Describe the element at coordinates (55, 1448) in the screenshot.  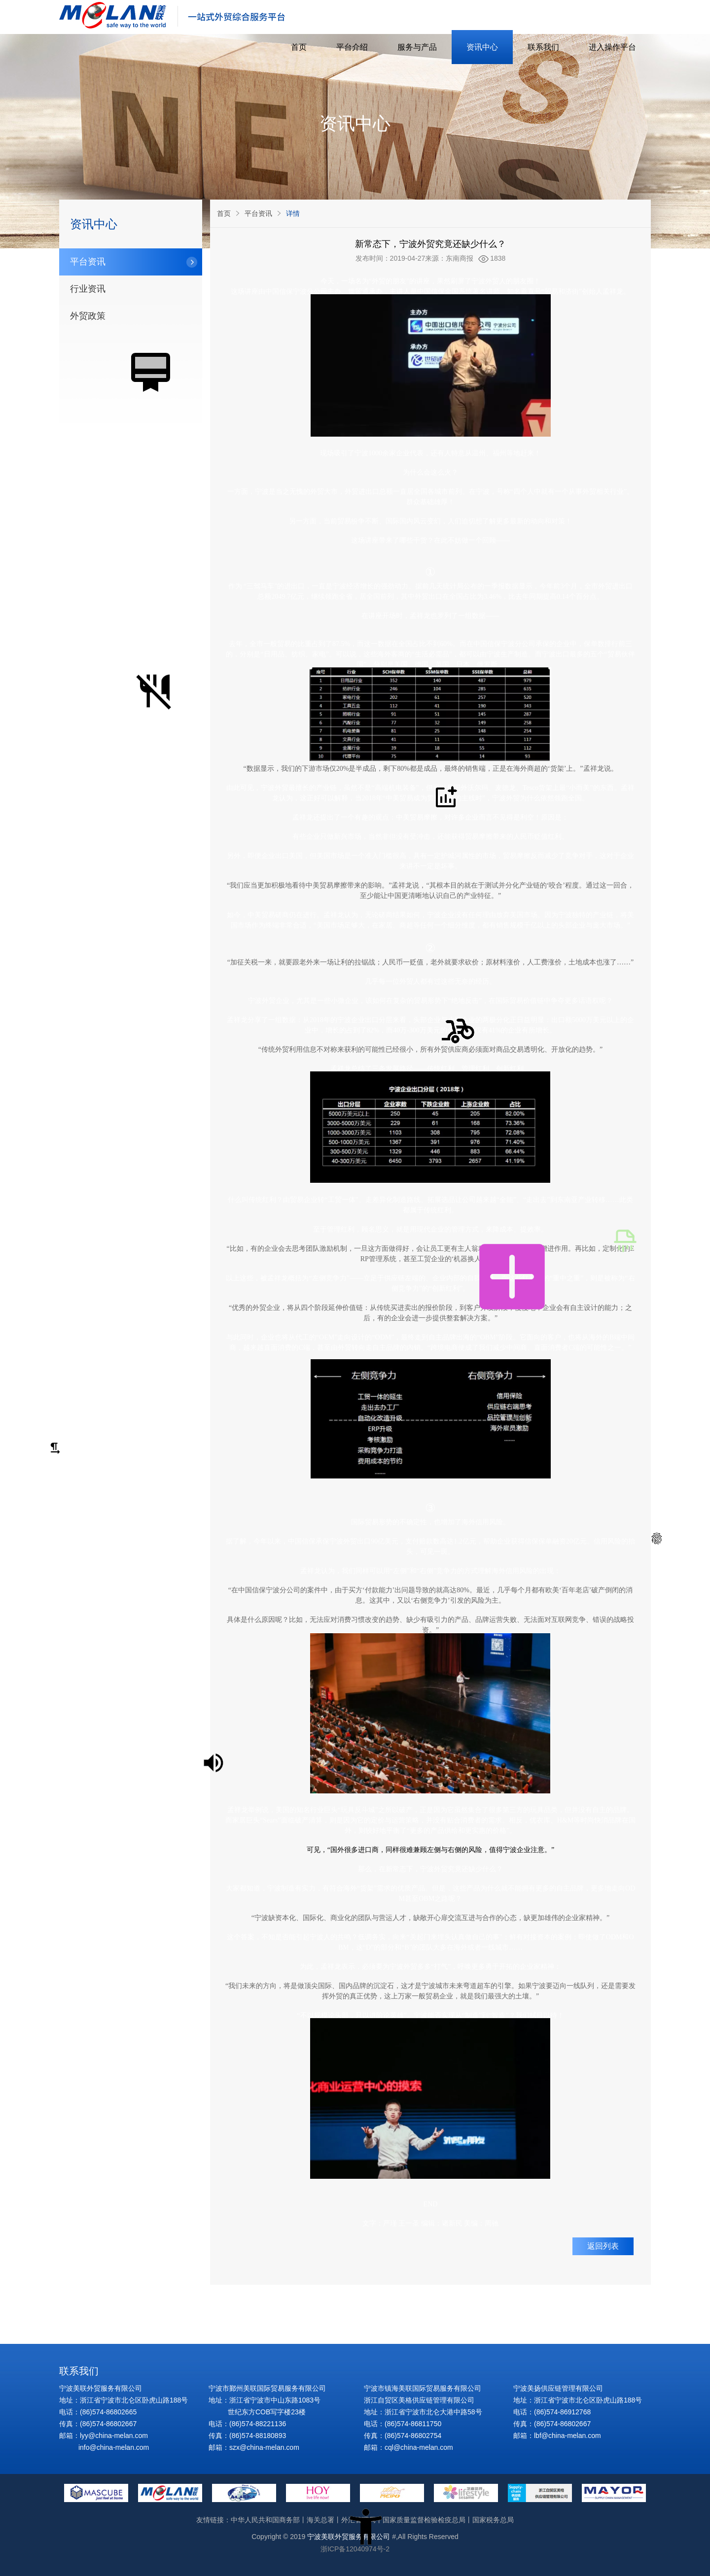
I see `set text direction to left-to-right` at that location.